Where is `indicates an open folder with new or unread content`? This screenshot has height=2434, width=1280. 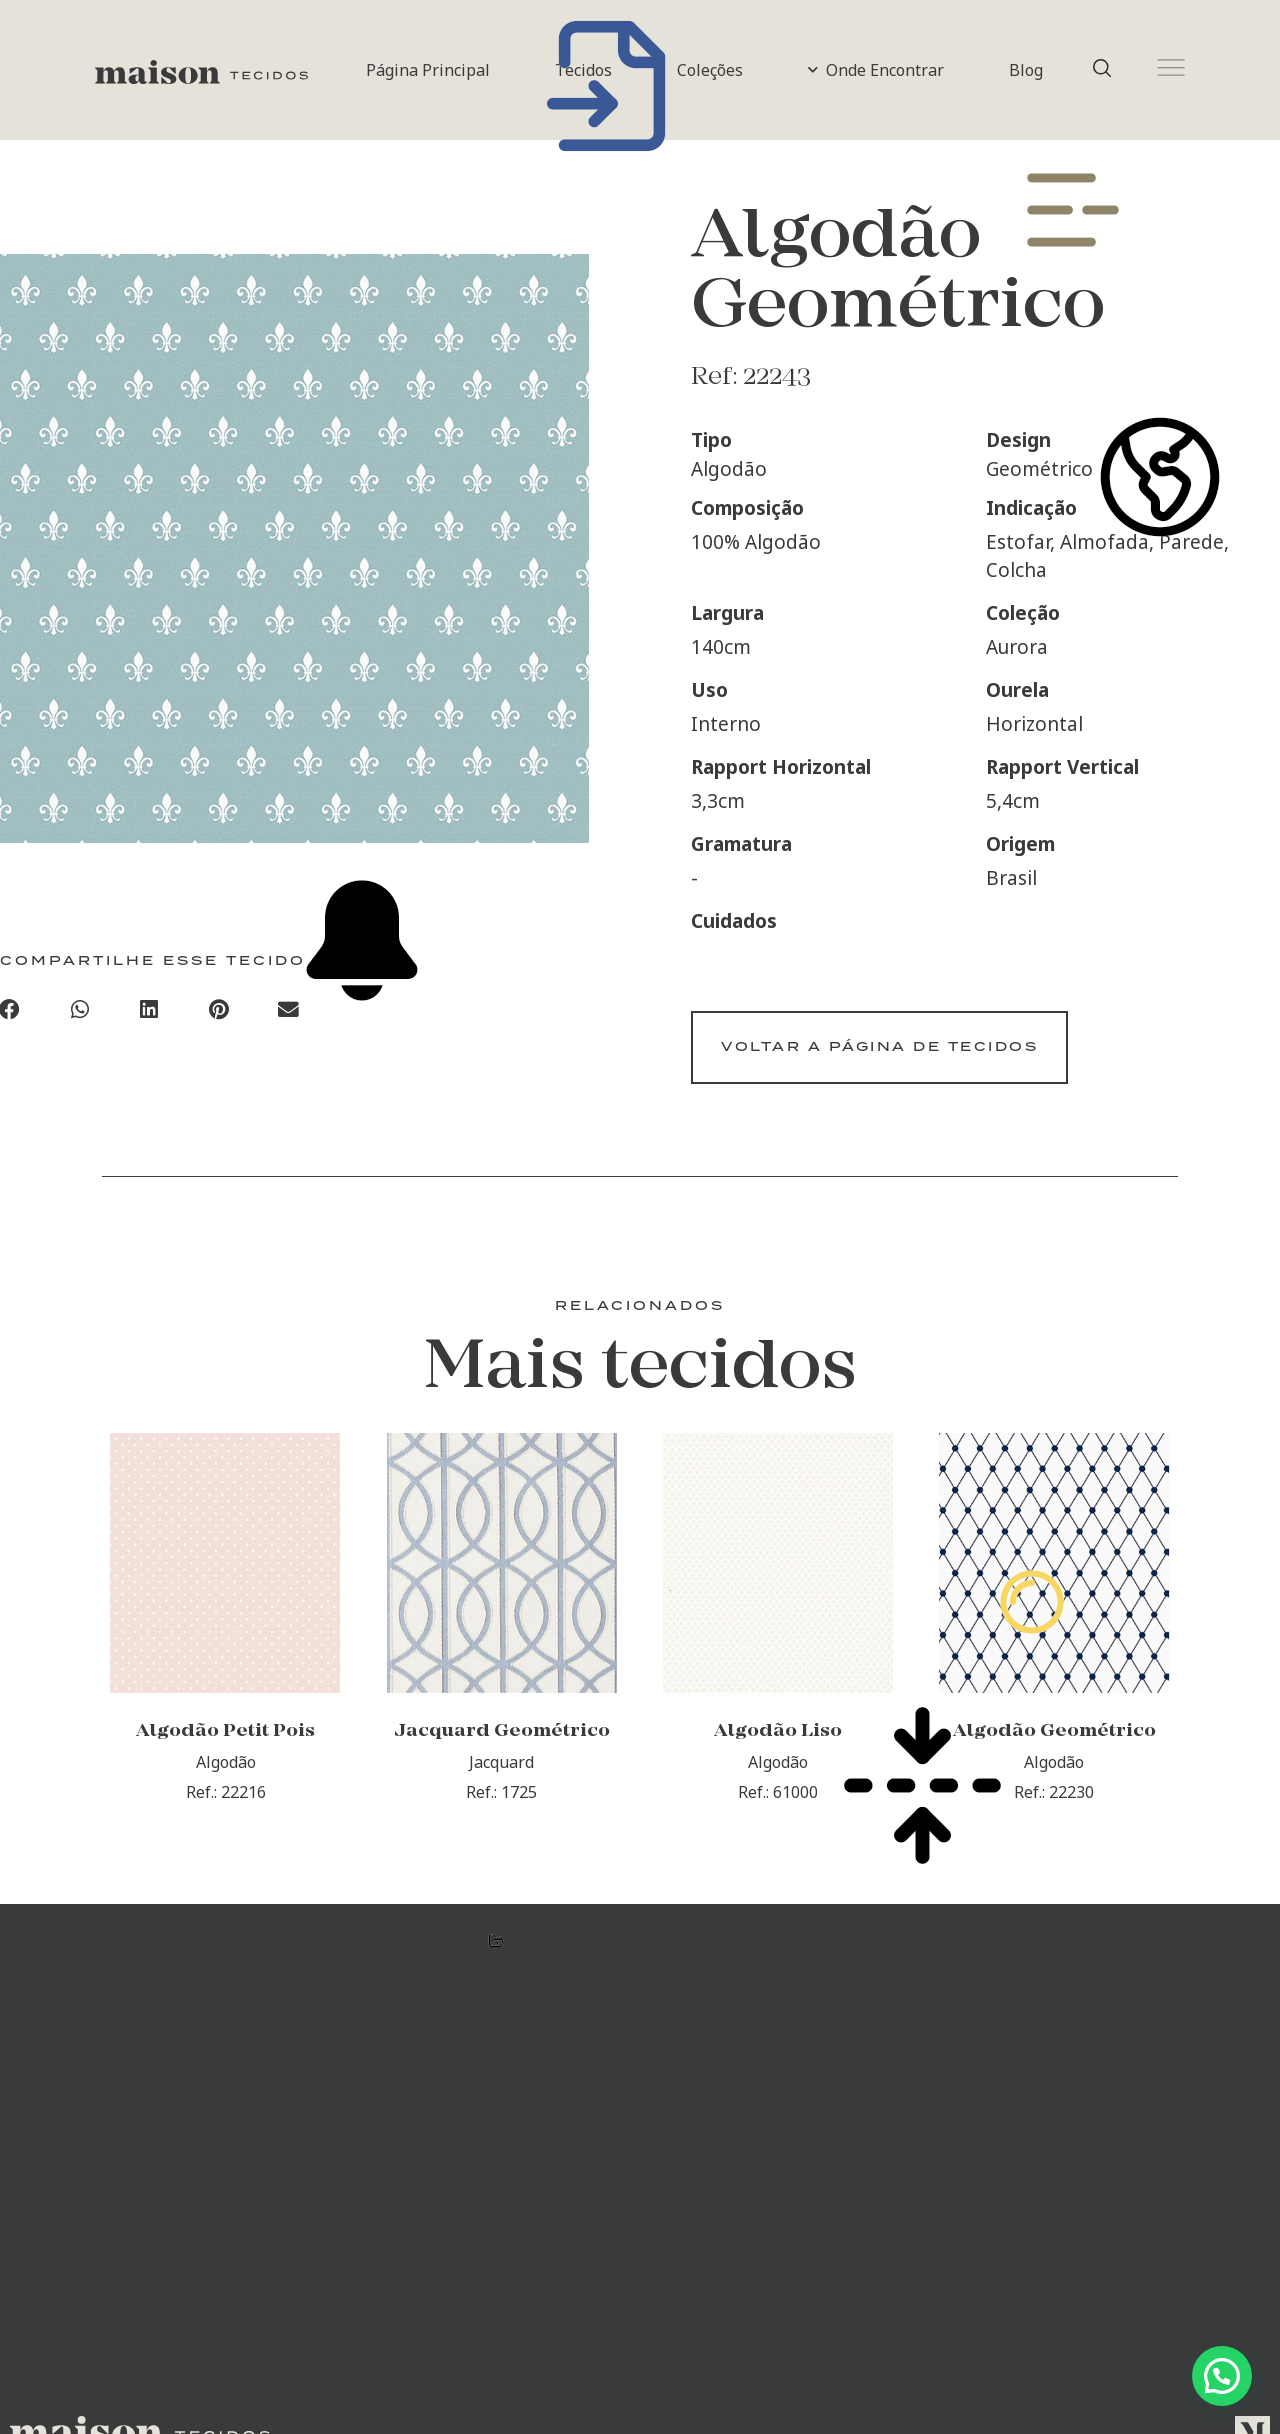 indicates an open folder with new or unread content is located at coordinates (496, 1941).